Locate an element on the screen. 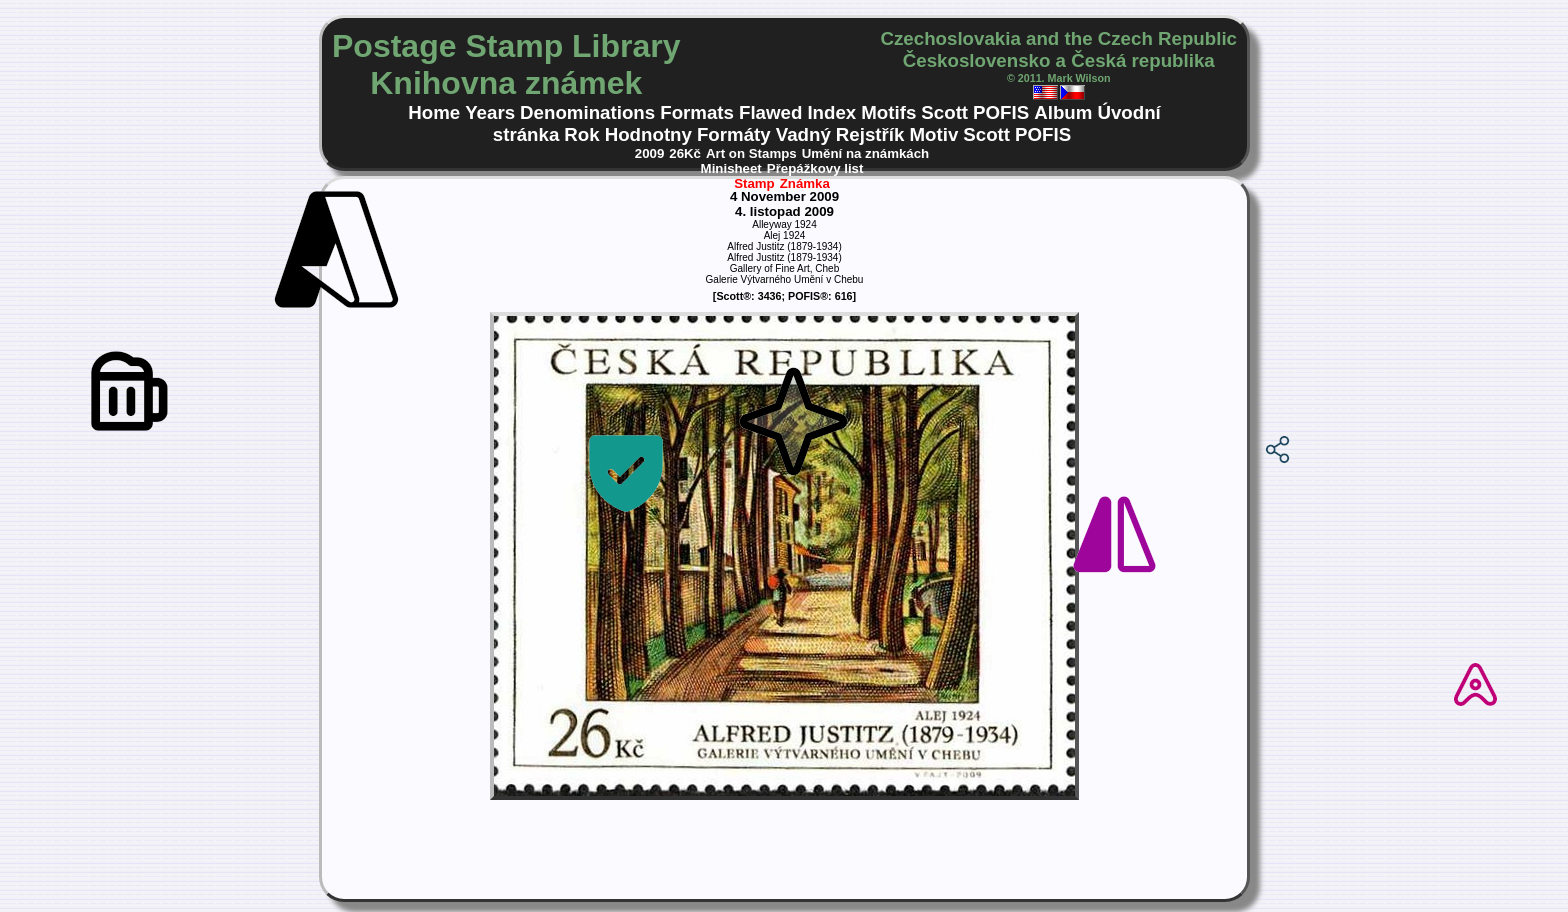 Image resolution: width=1568 pixels, height=912 pixels. share content to social networks is located at coordinates (1278, 449).